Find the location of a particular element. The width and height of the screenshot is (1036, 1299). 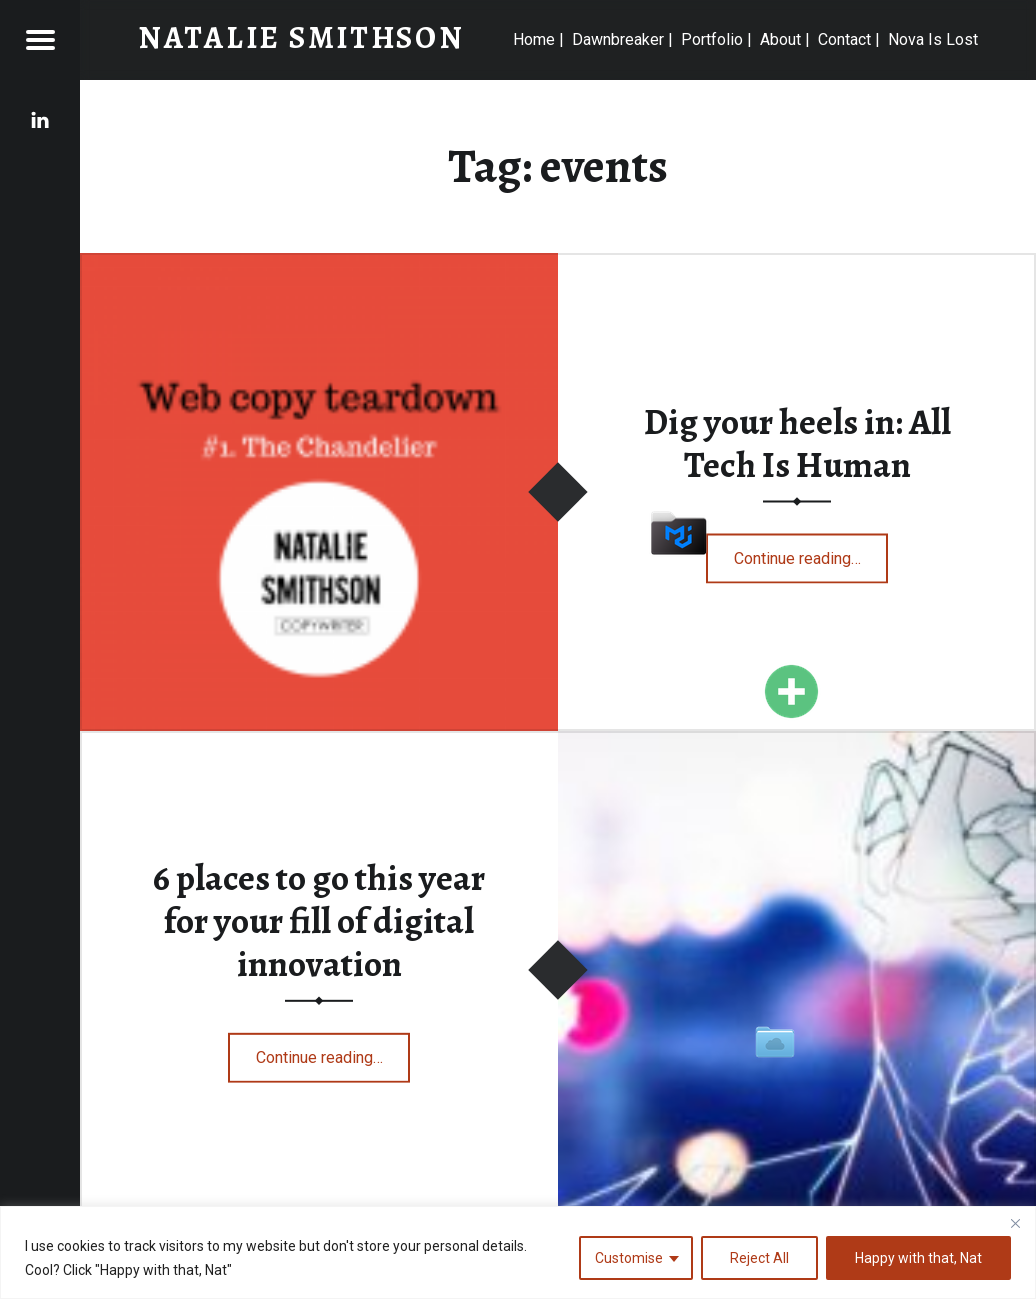

open folder containing Material UI project files is located at coordinates (678, 534).